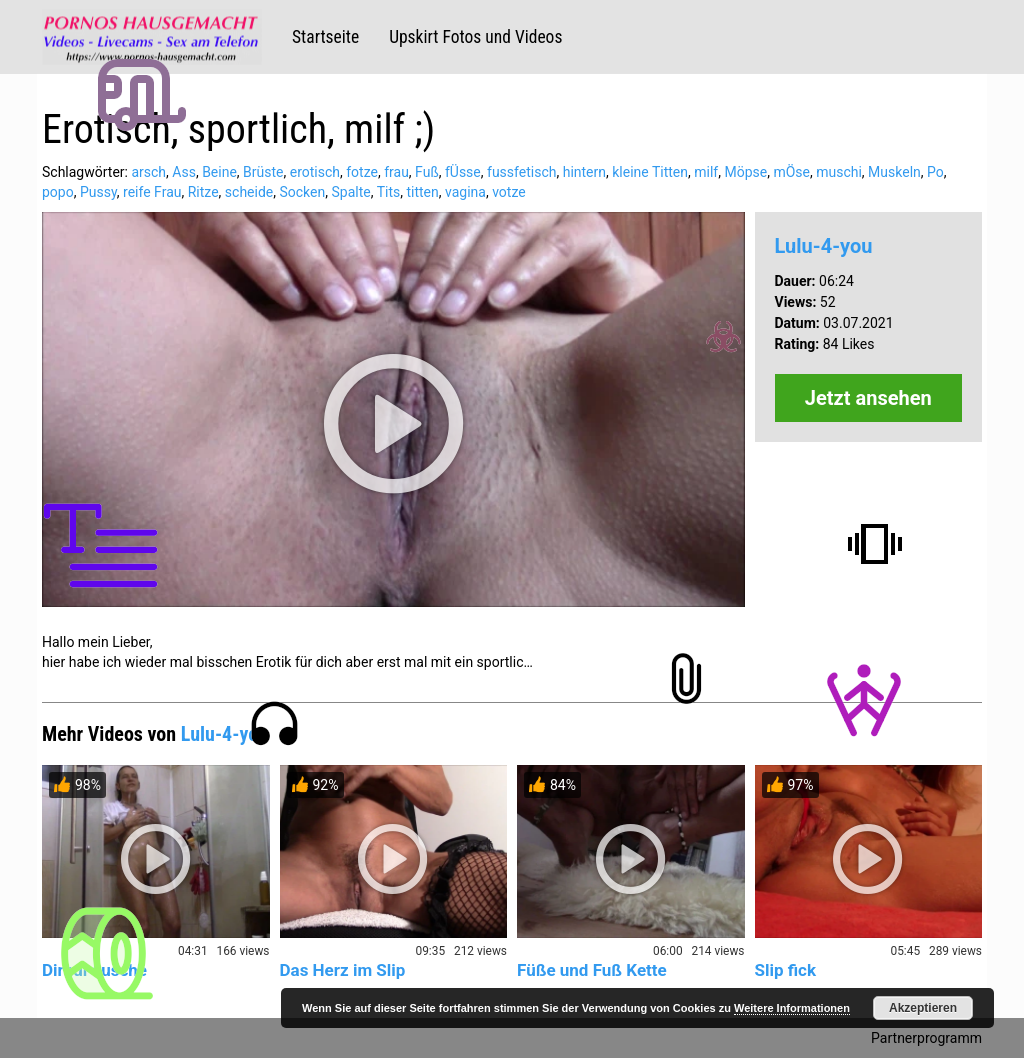  I want to click on indicates hazardous or dangerous content warning, so click(723, 337).